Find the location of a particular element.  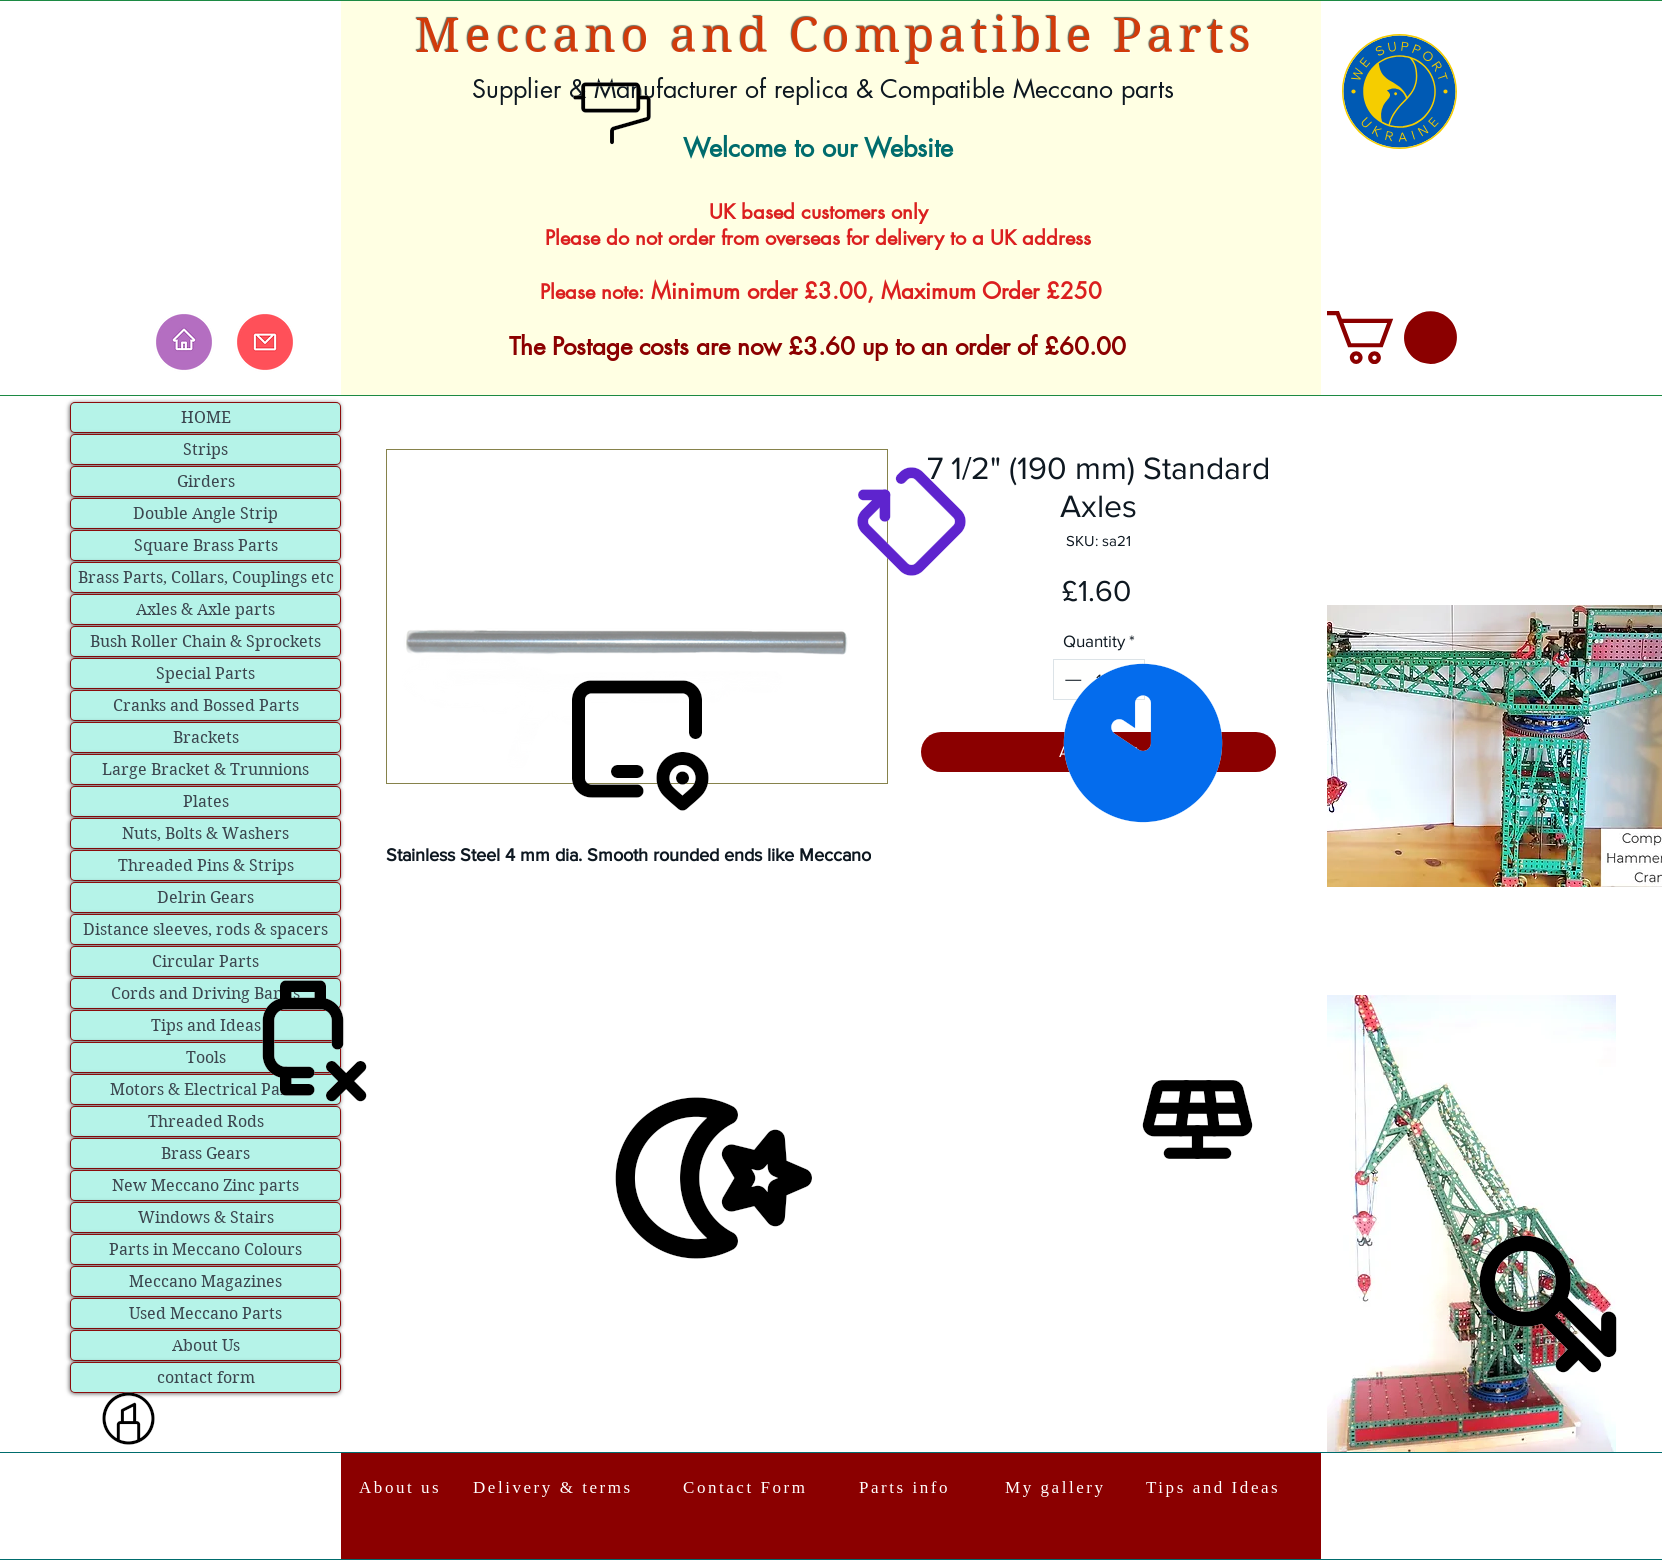

indicates Islamic religious content or settings is located at coordinates (709, 1178).